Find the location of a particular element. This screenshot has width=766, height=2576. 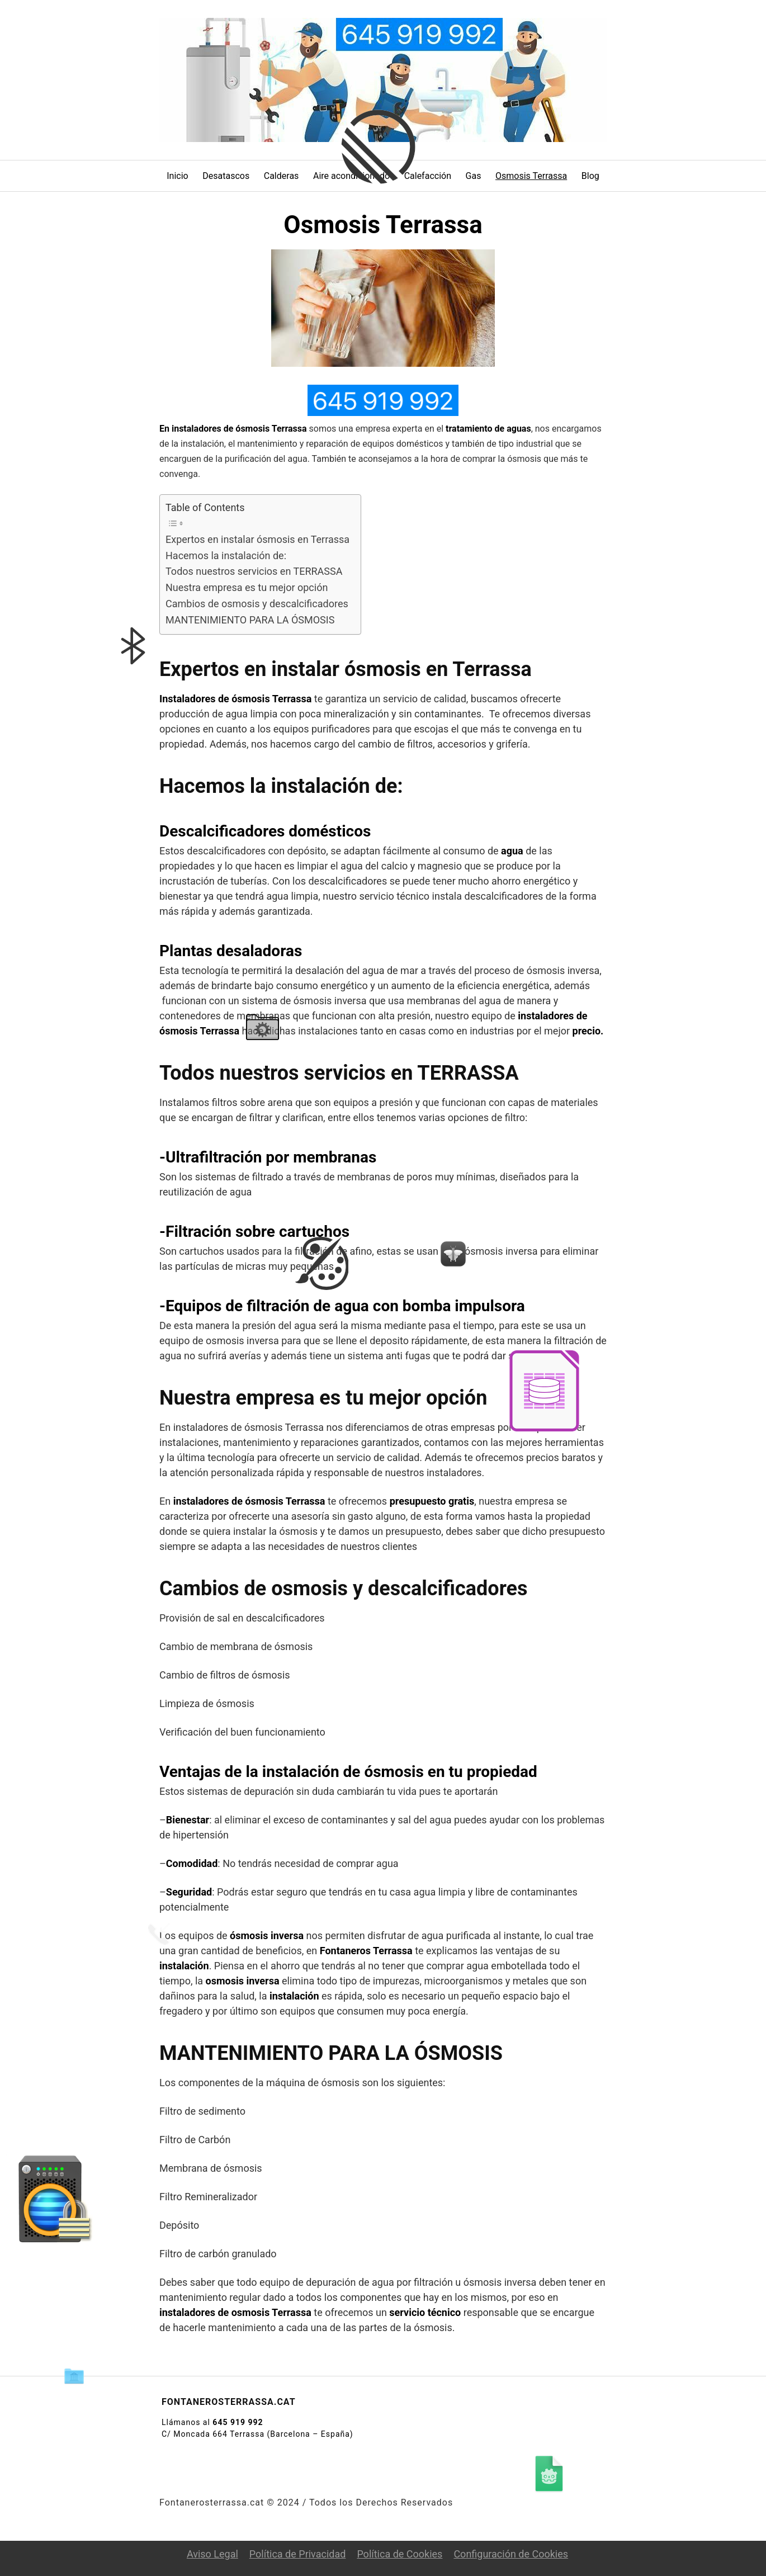

locked RAID 0 storage array is located at coordinates (50, 2199).